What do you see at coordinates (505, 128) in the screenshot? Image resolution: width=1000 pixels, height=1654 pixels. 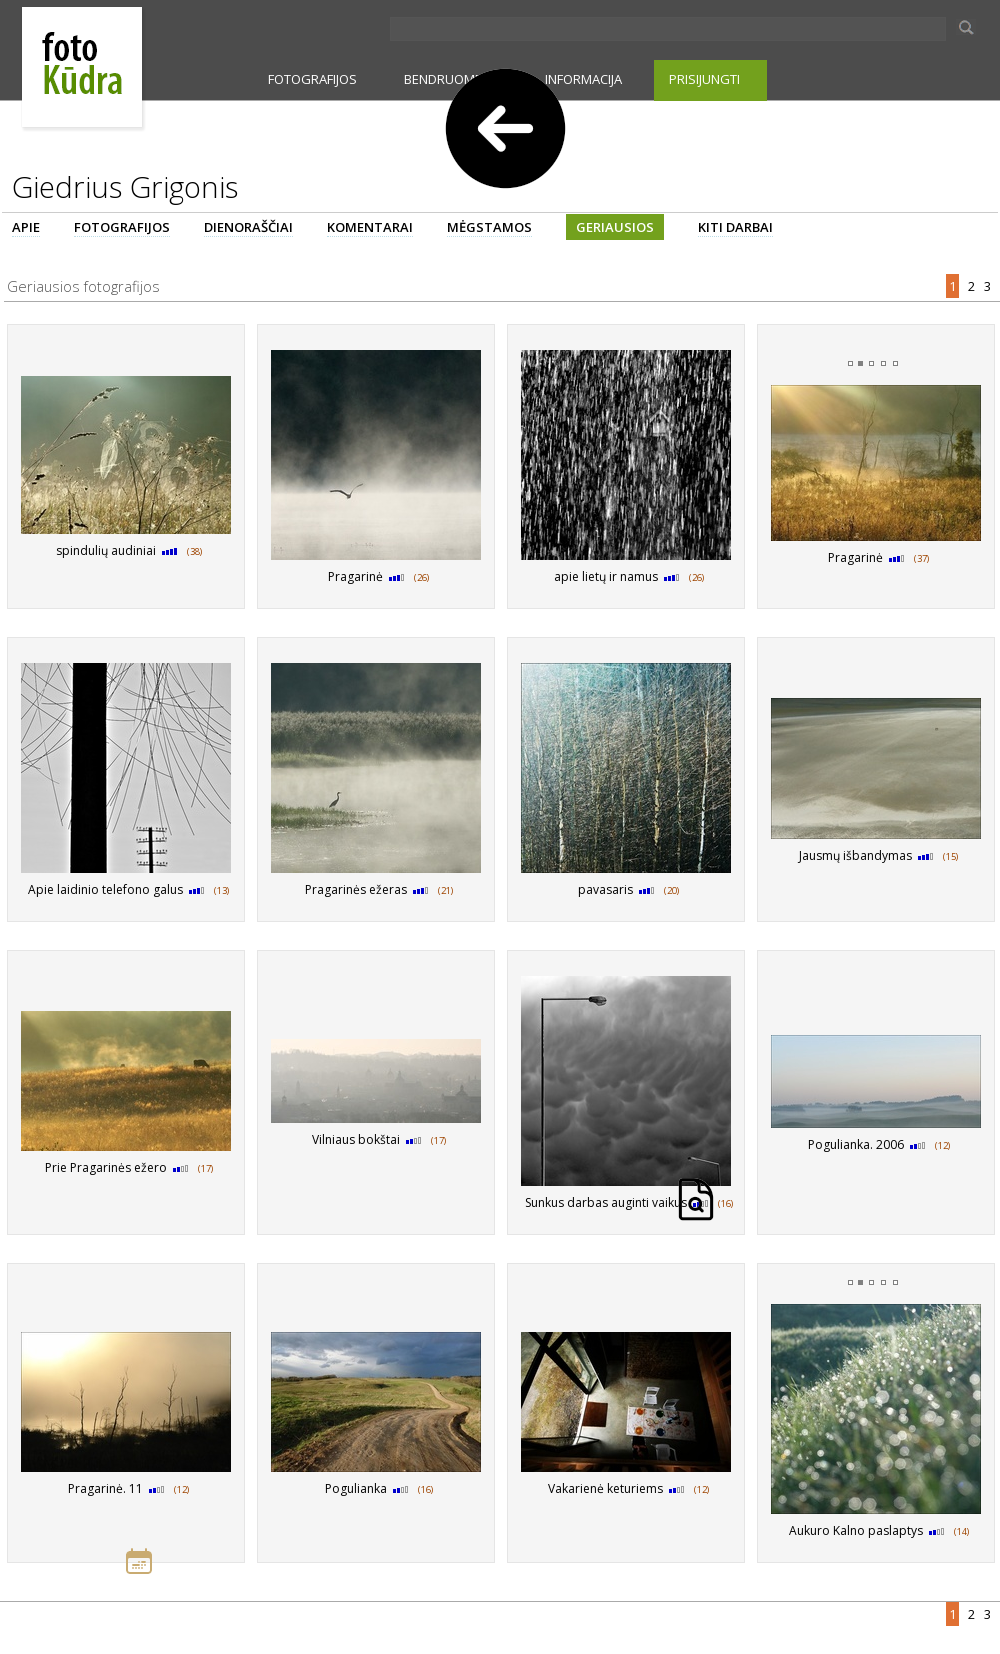 I see `go back to previous screen` at bounding box center [505, 128].